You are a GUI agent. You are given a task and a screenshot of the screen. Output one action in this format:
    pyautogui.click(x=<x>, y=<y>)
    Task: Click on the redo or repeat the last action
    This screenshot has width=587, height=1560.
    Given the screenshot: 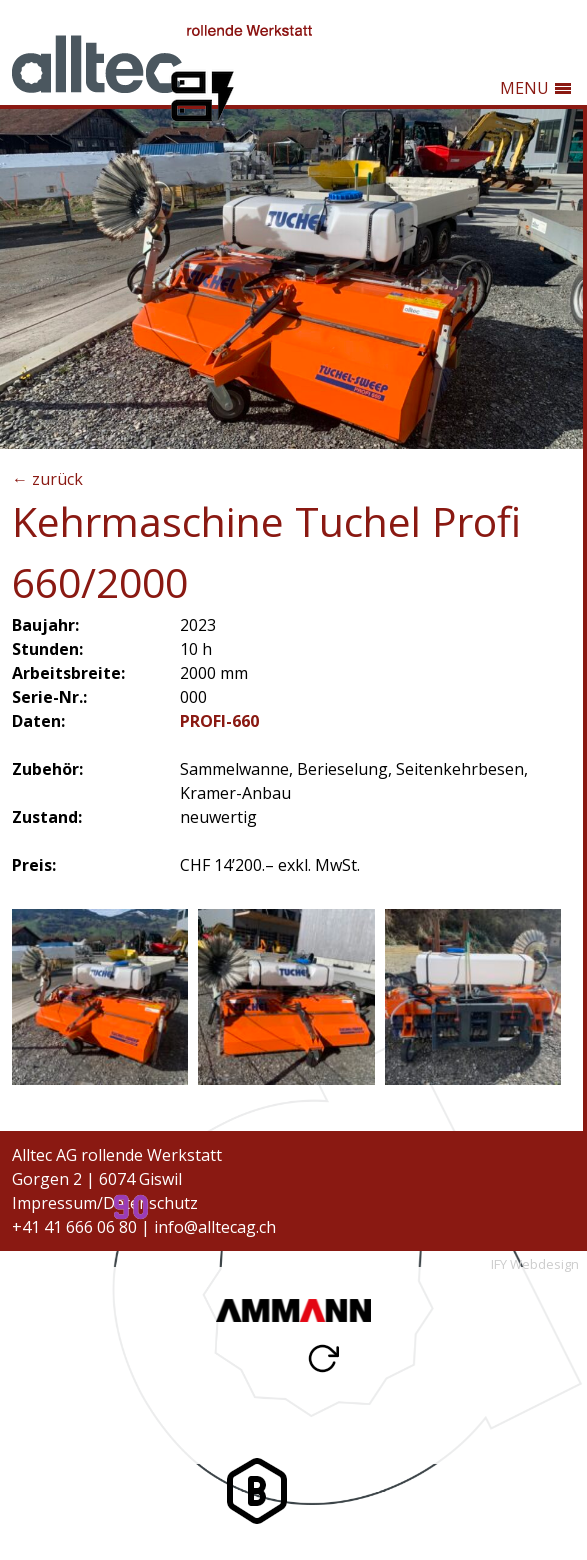 What is the action you would take?
    pyautogui.click(x=322, y=1358)
    